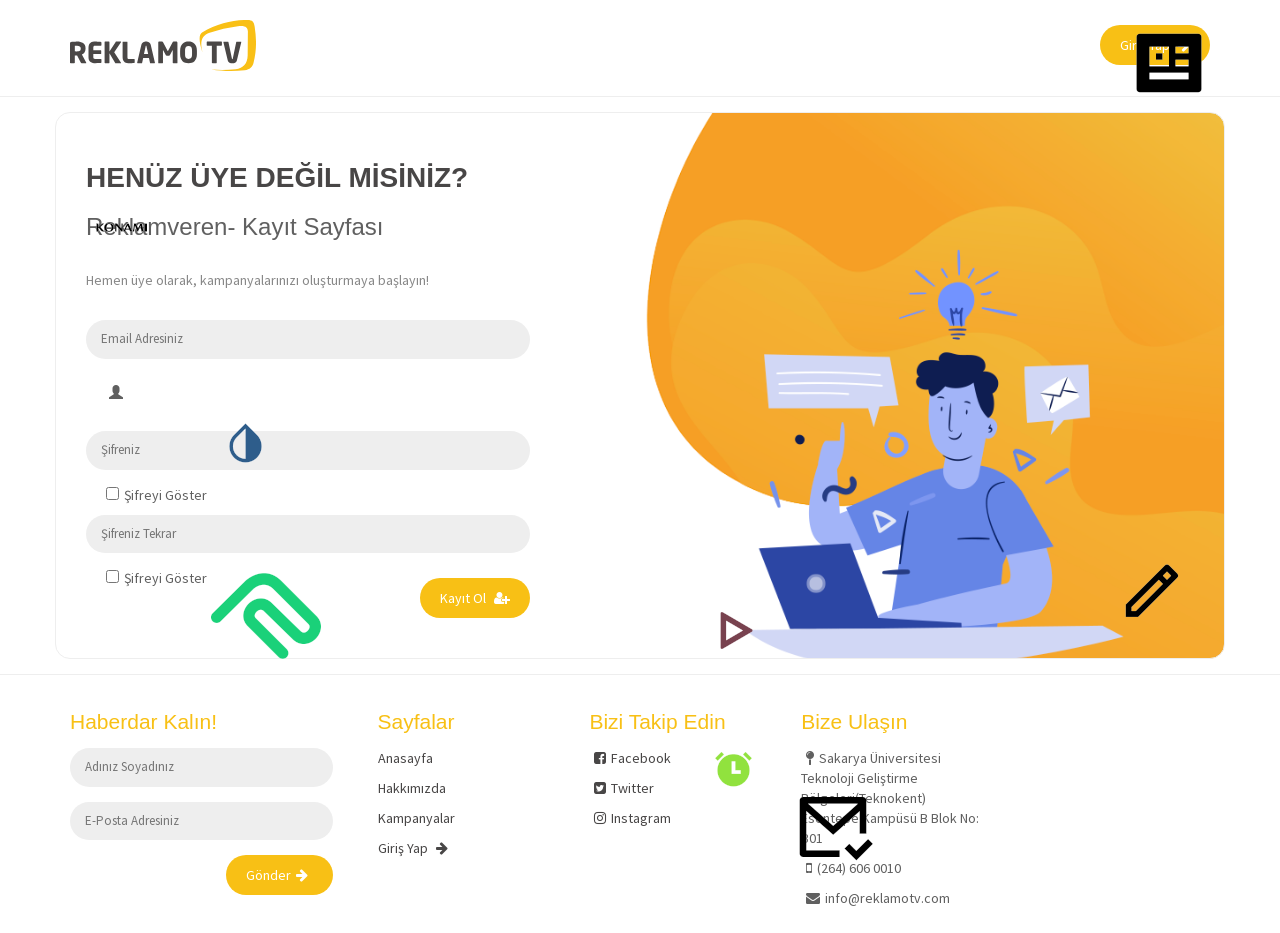 The height and width of the screenshot is (933, 1280). Describe the element at coordinates (733, 768) in the screenshot. I see `set or manage alarms` at that location.